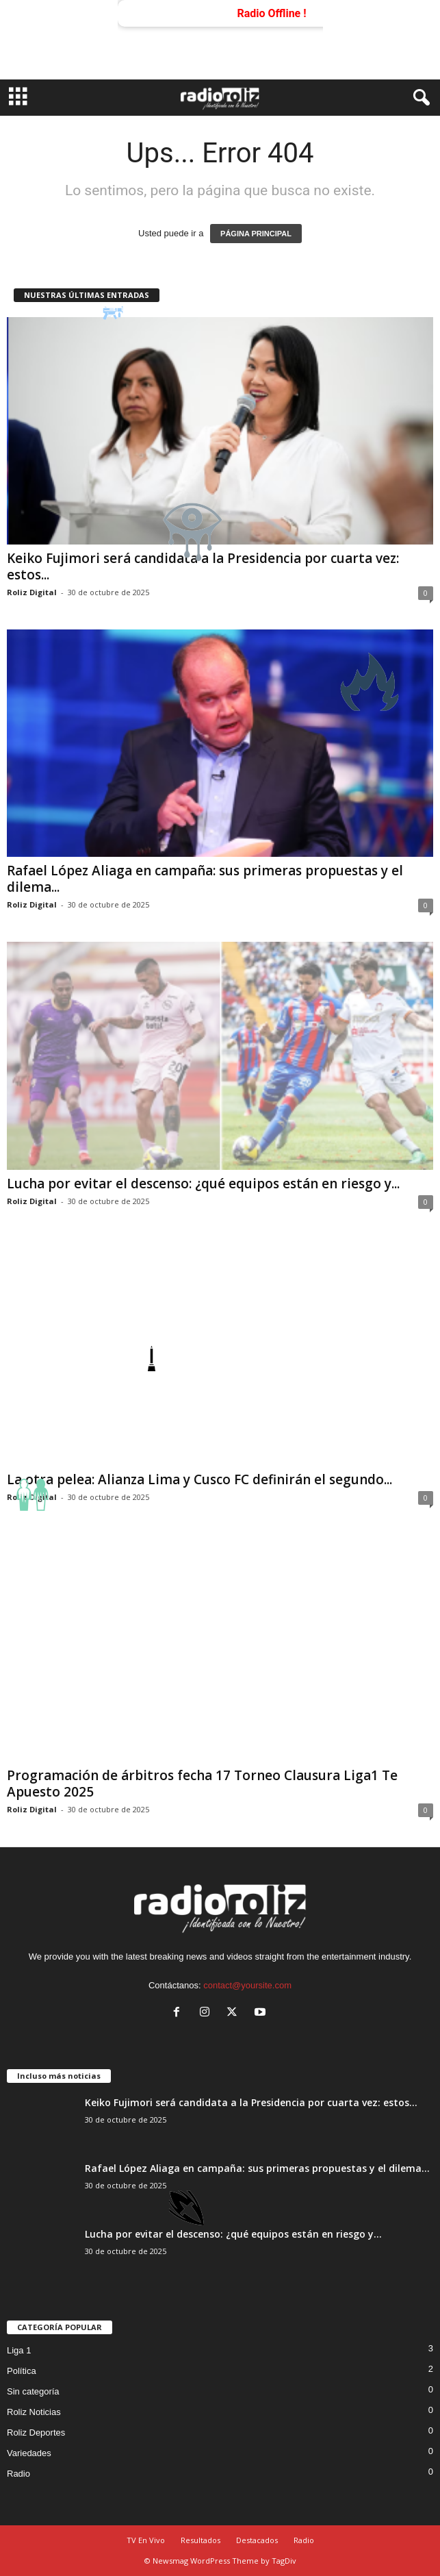 Image resolution: width=440 pixels, height=2576 pixels. I want to click on indicates a monument or landmark location, so click(151, 1358).